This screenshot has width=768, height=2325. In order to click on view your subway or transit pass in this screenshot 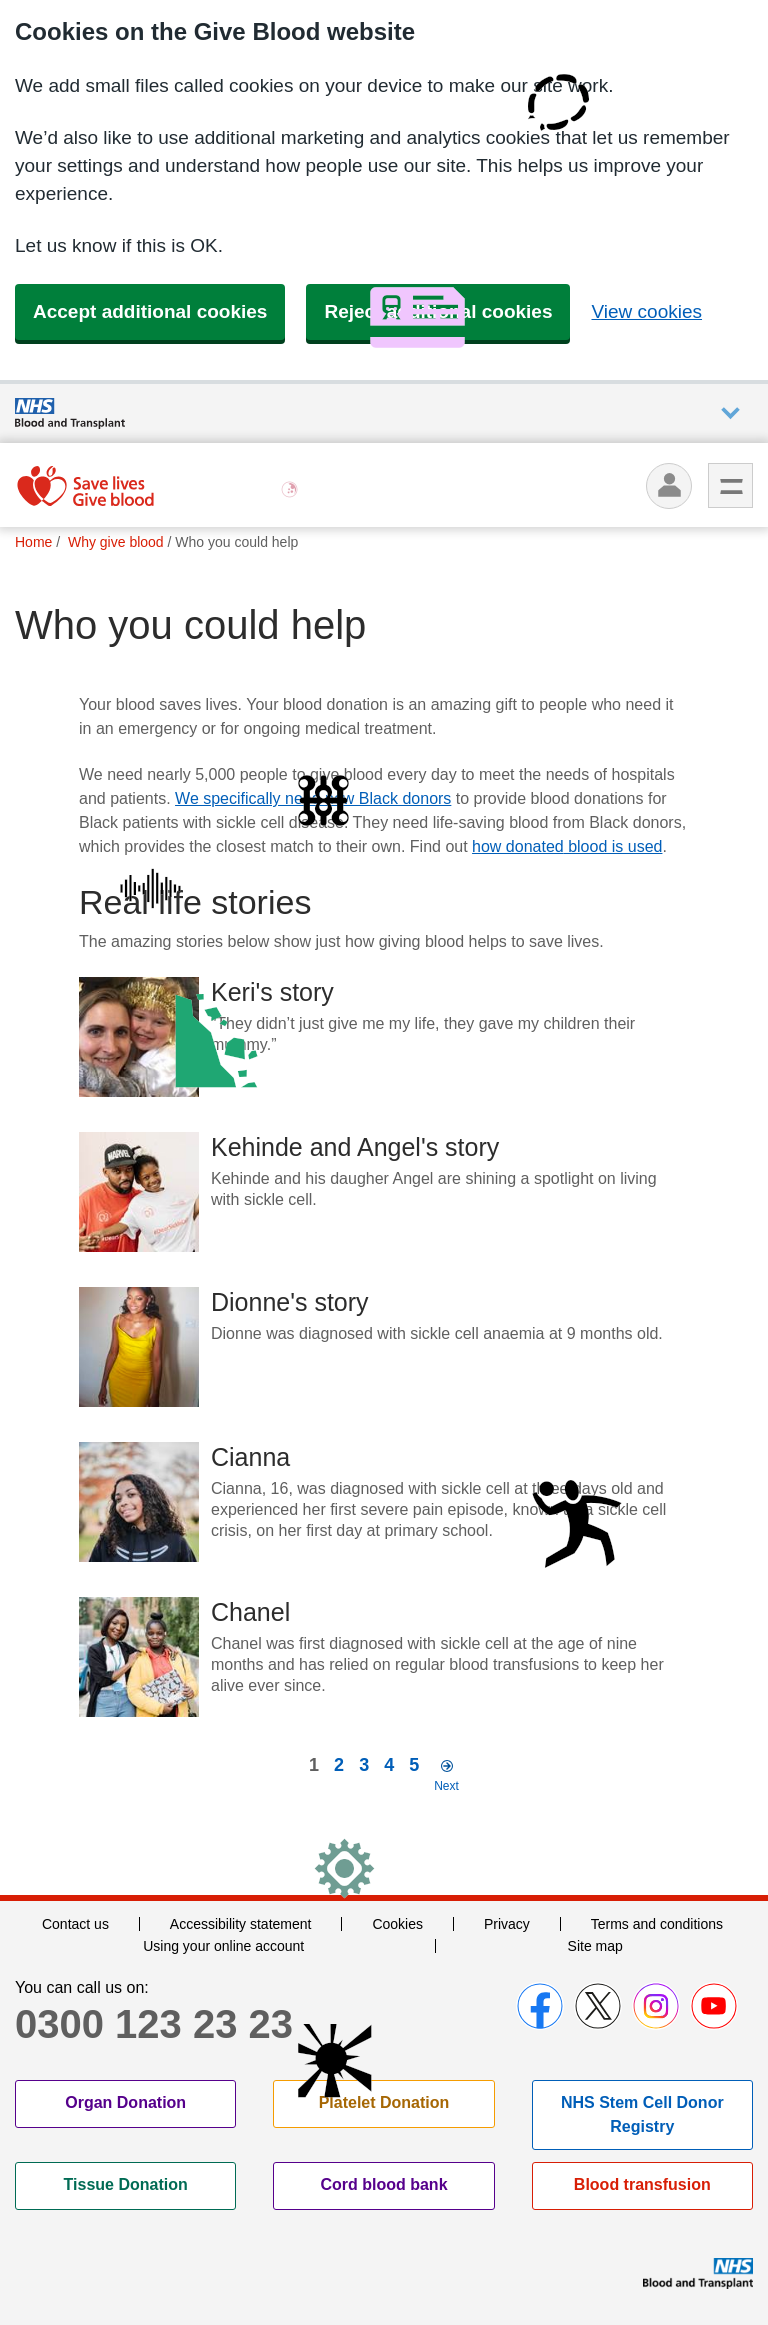, I will do `click(416, 317)`.